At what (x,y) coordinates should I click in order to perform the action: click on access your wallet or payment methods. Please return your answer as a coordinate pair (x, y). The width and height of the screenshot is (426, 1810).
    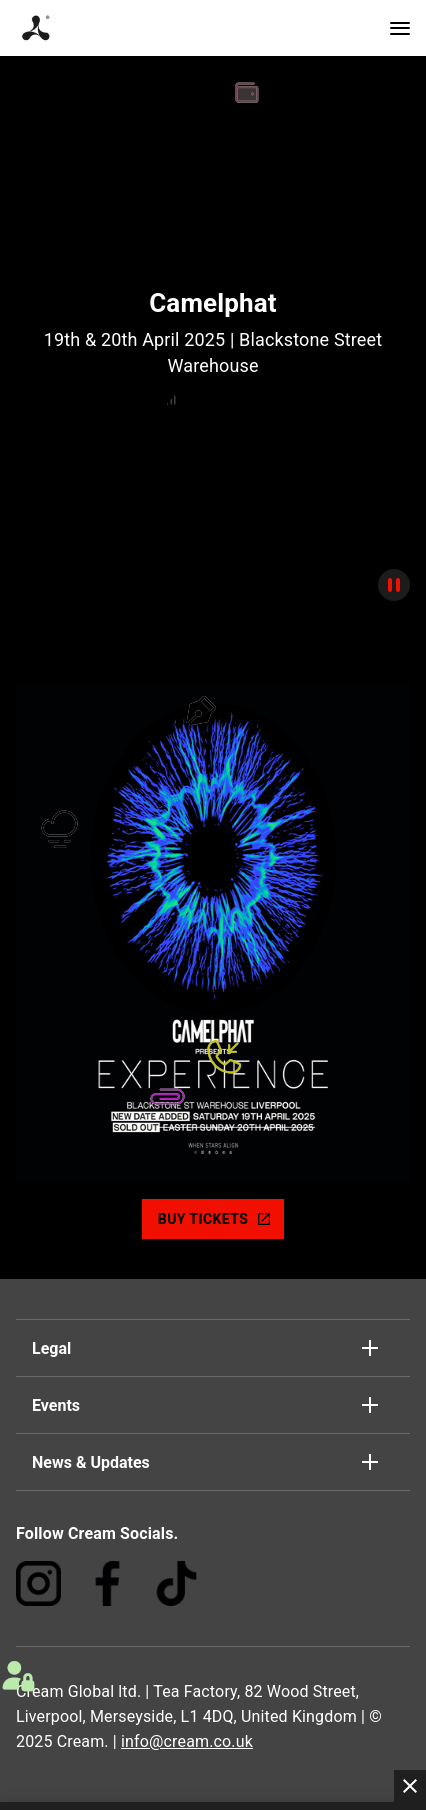
    Looking at the image, I should click on (246, 93).